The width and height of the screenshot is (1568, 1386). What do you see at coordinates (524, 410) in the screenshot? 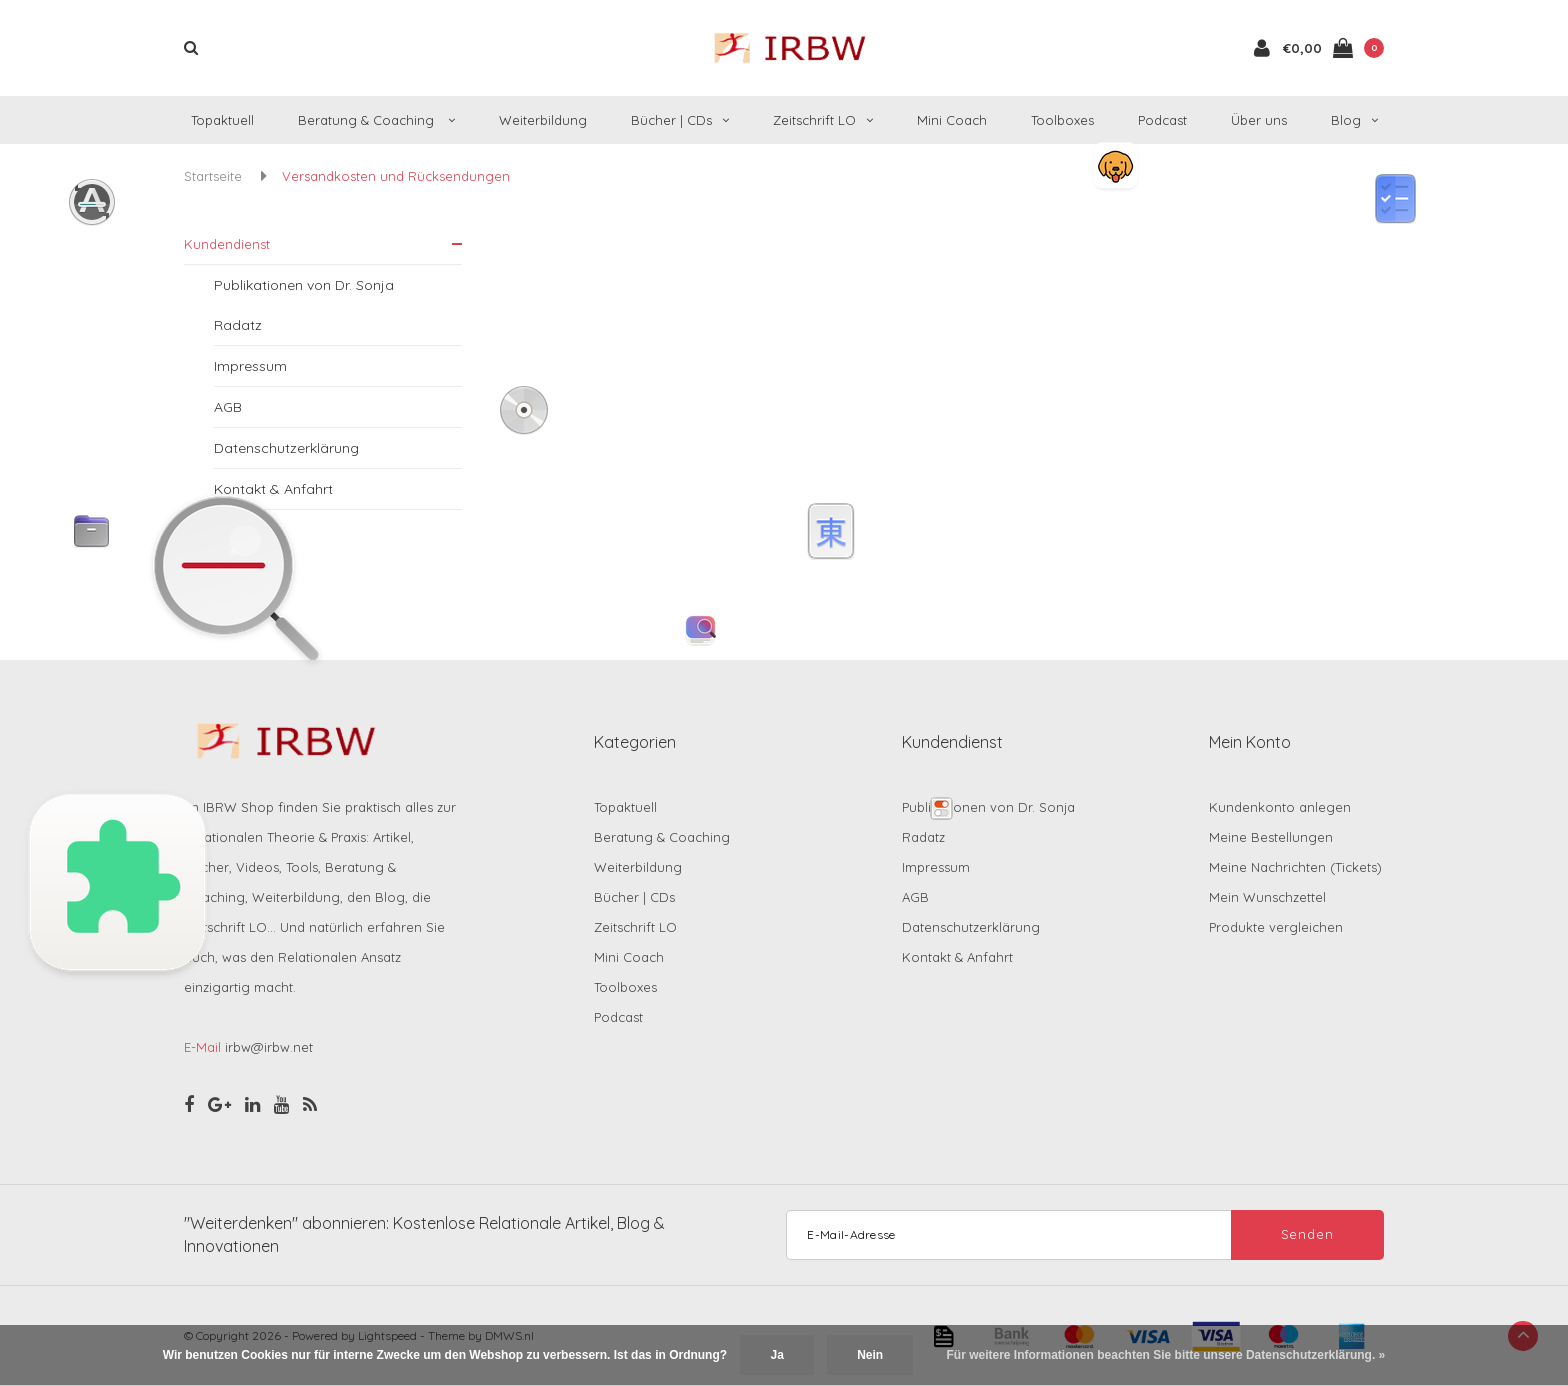
I see `unmount or eject a CD/DVD writer drive` at bounding box center [524, 410].